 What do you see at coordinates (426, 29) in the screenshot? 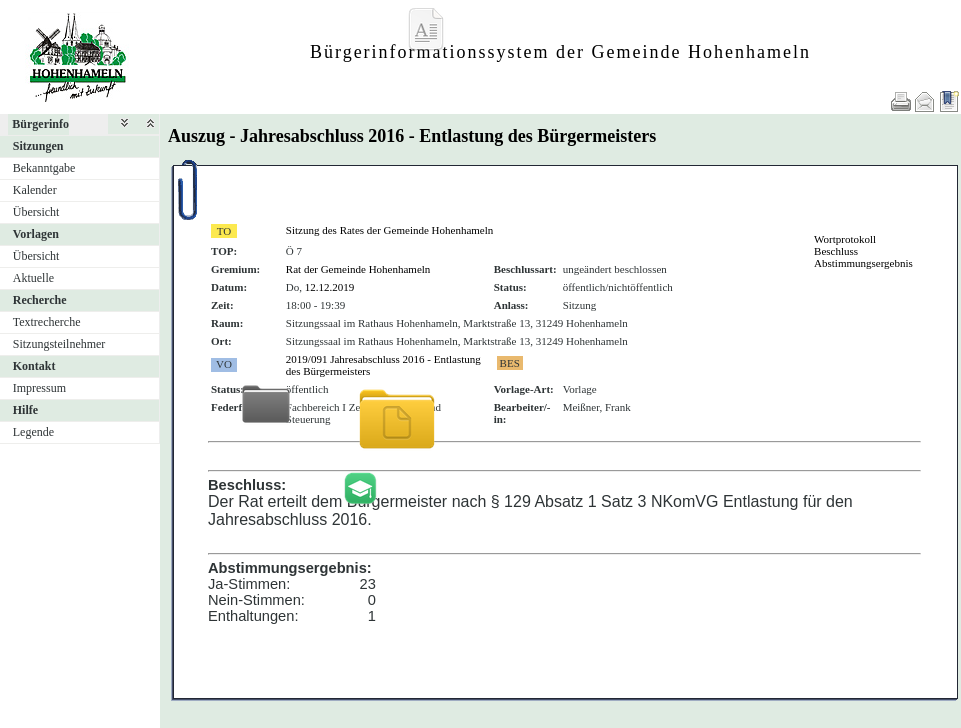
I see `open a rich text document` at bounding box center [426, 29].